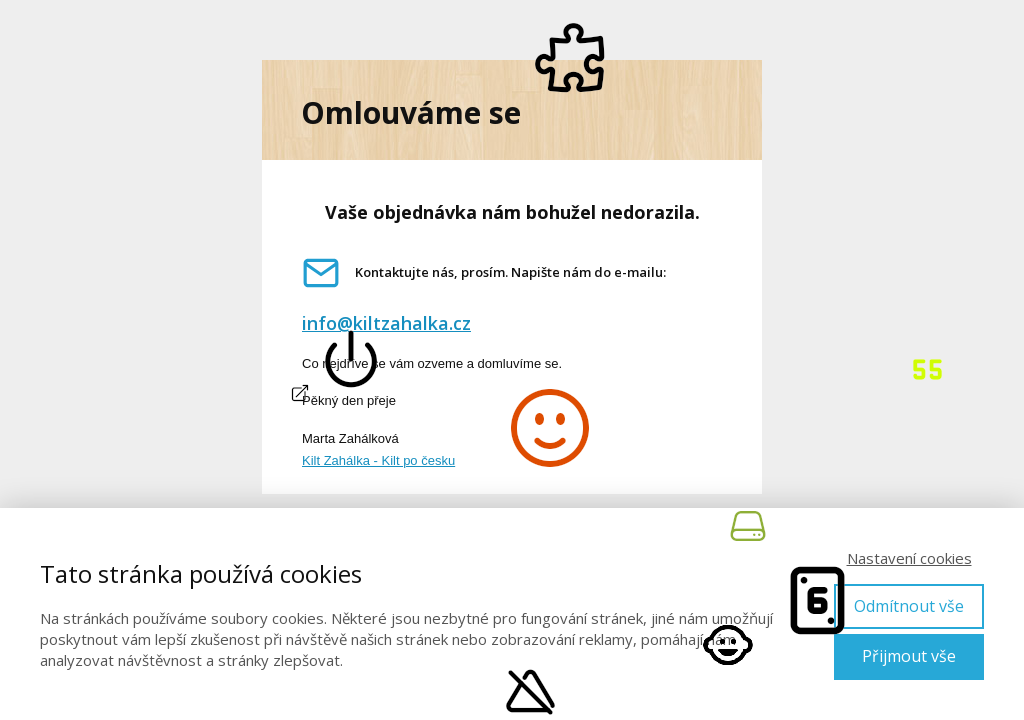  Describe the element at coordinates (530, 692) in the screenshot. I see `disabled warning or alert` at that location.